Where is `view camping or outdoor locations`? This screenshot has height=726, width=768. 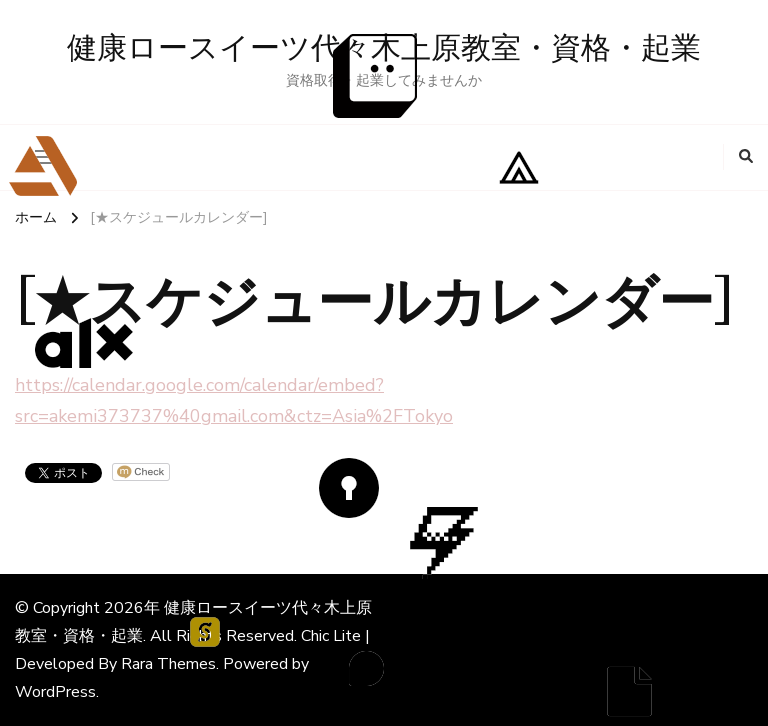 view camping or outdoor locations is located at coordinates (519, 168).